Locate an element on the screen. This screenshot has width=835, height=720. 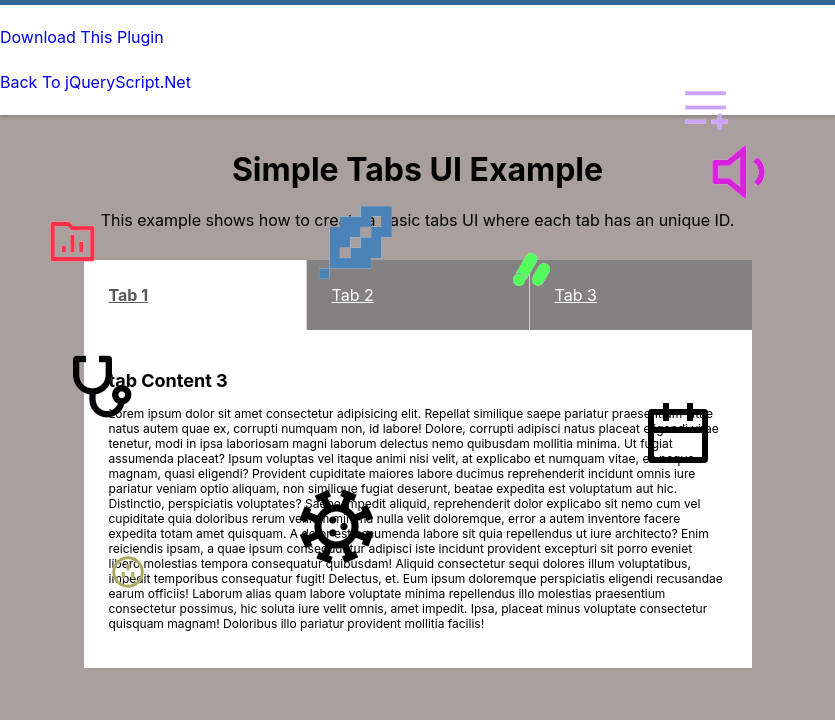
access health or medical features is located at coordinates (99, 385).